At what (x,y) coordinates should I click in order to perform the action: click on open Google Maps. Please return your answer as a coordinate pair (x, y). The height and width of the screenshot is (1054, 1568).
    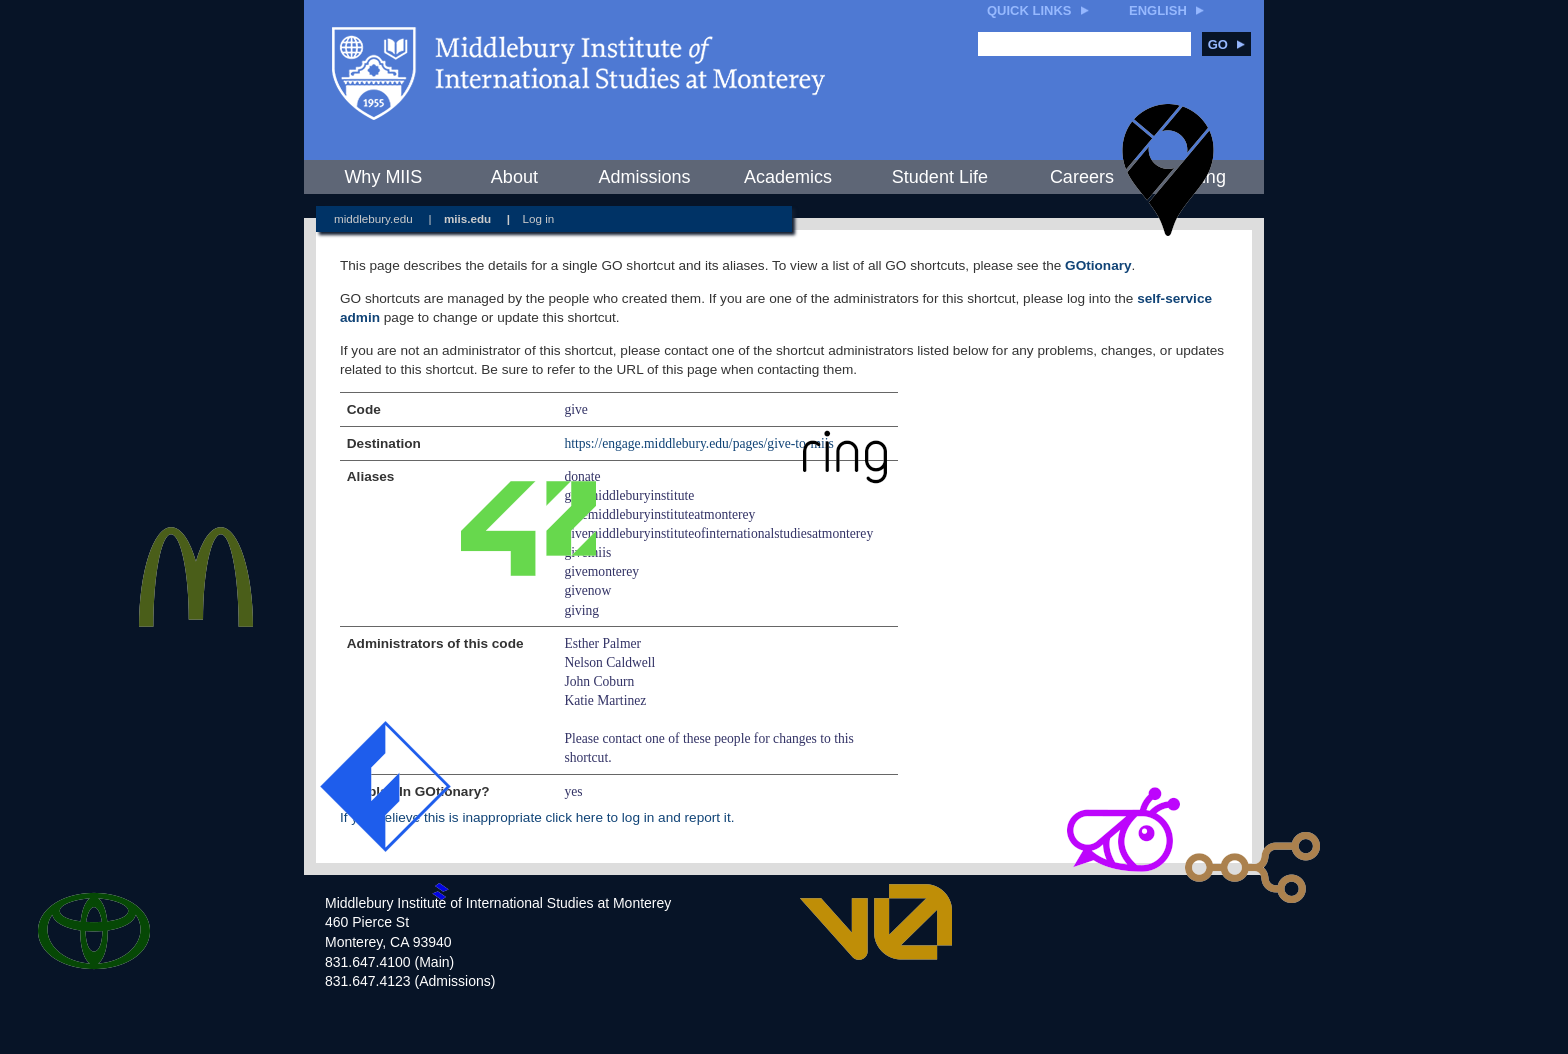
    Looking at the image, I should click on (1168, 170).